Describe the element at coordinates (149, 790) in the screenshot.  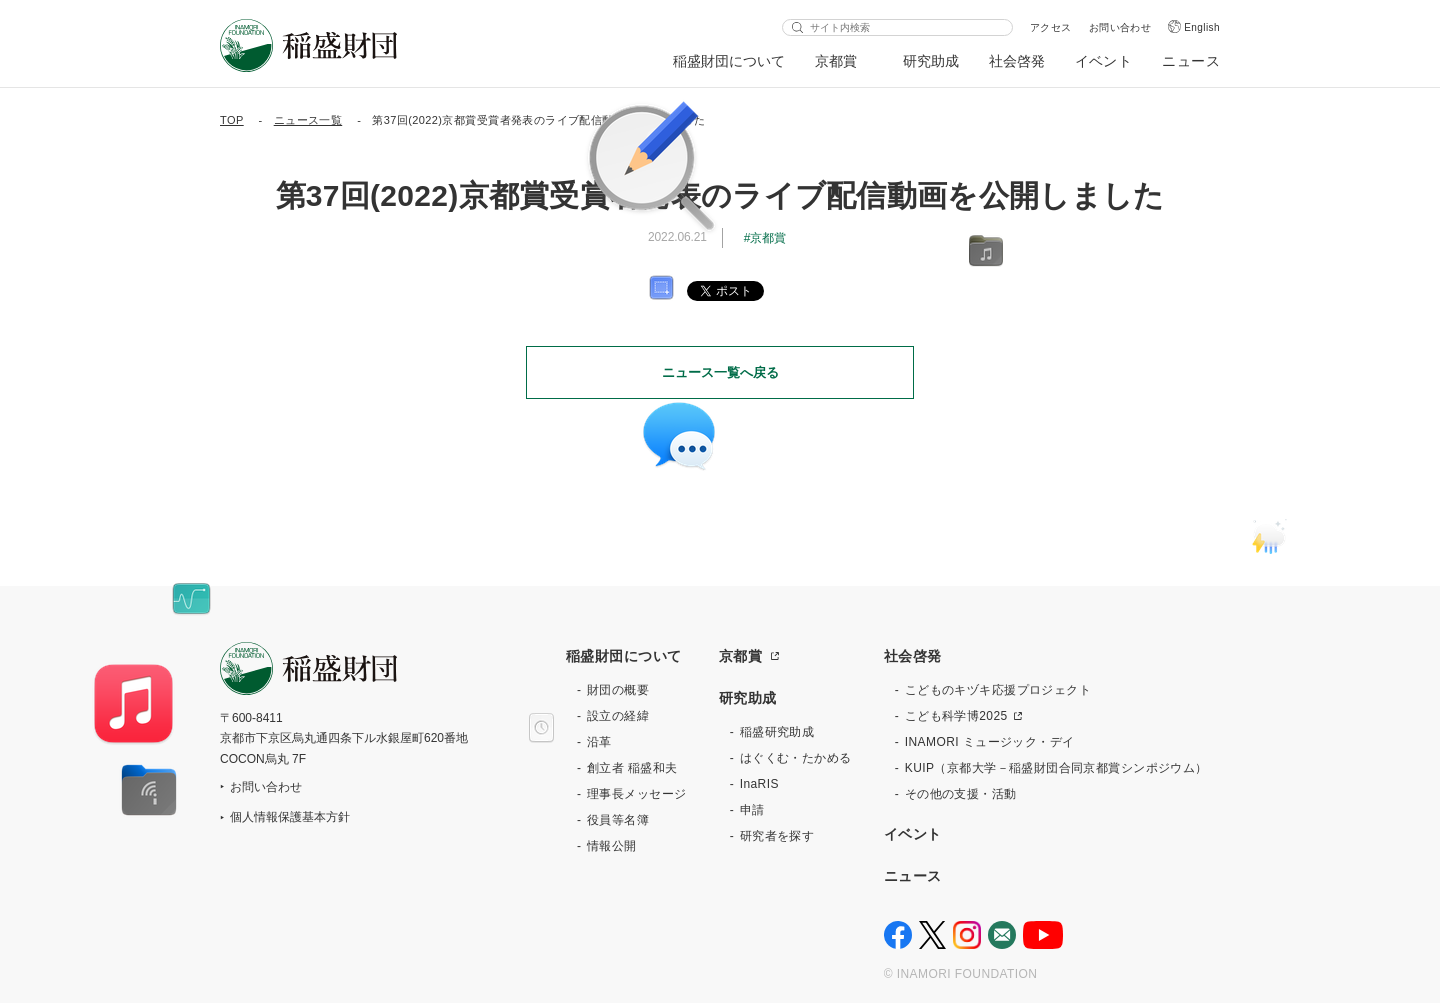
I see `open insync cloud sync folder` at that location.